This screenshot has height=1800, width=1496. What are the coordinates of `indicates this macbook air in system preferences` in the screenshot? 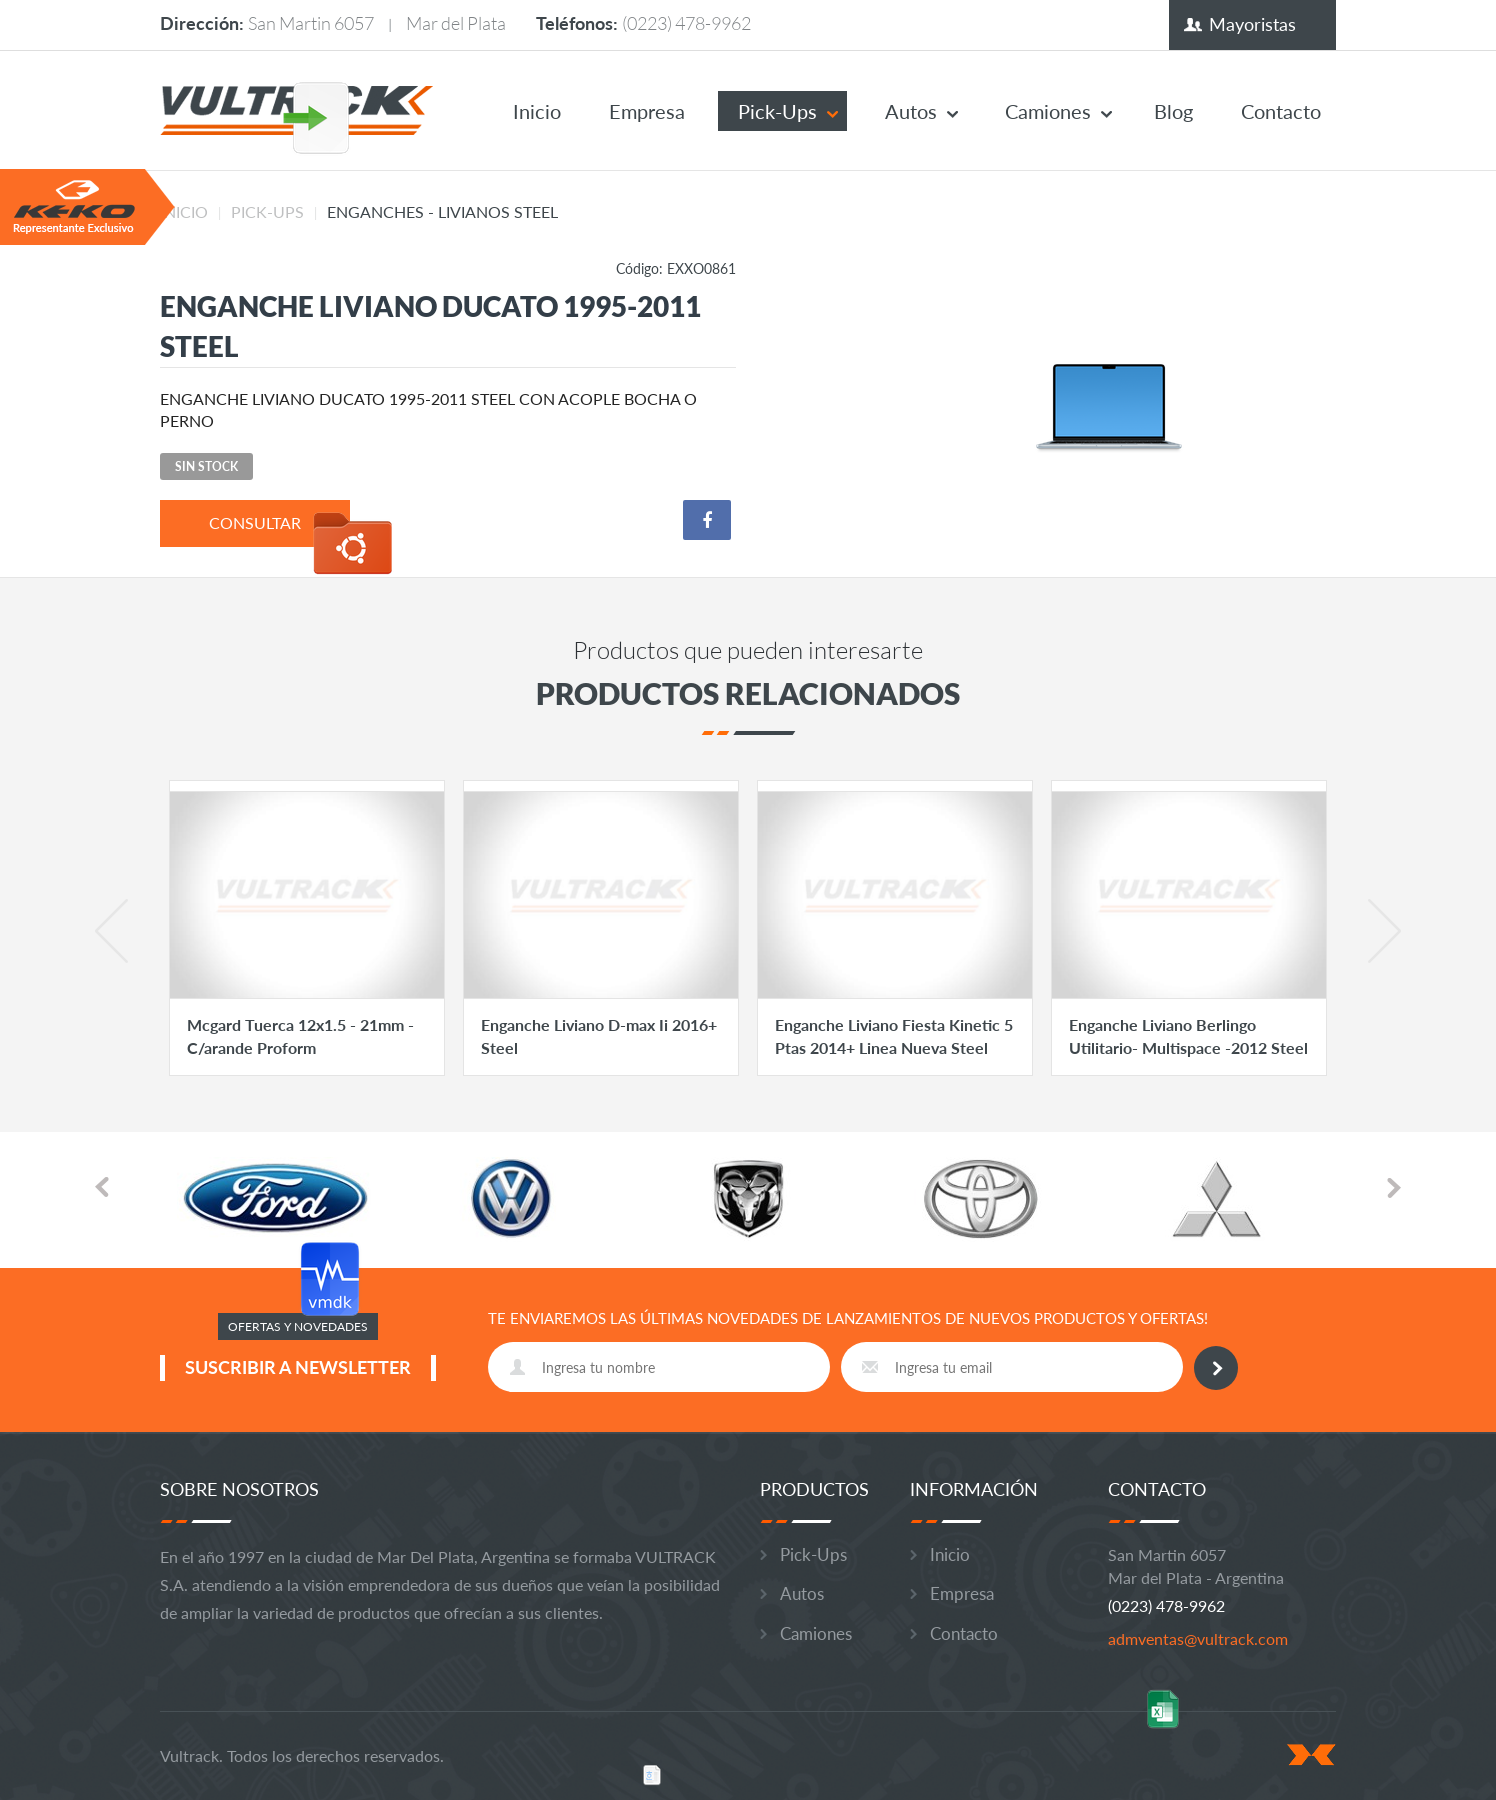 It's located at (1109, 394).